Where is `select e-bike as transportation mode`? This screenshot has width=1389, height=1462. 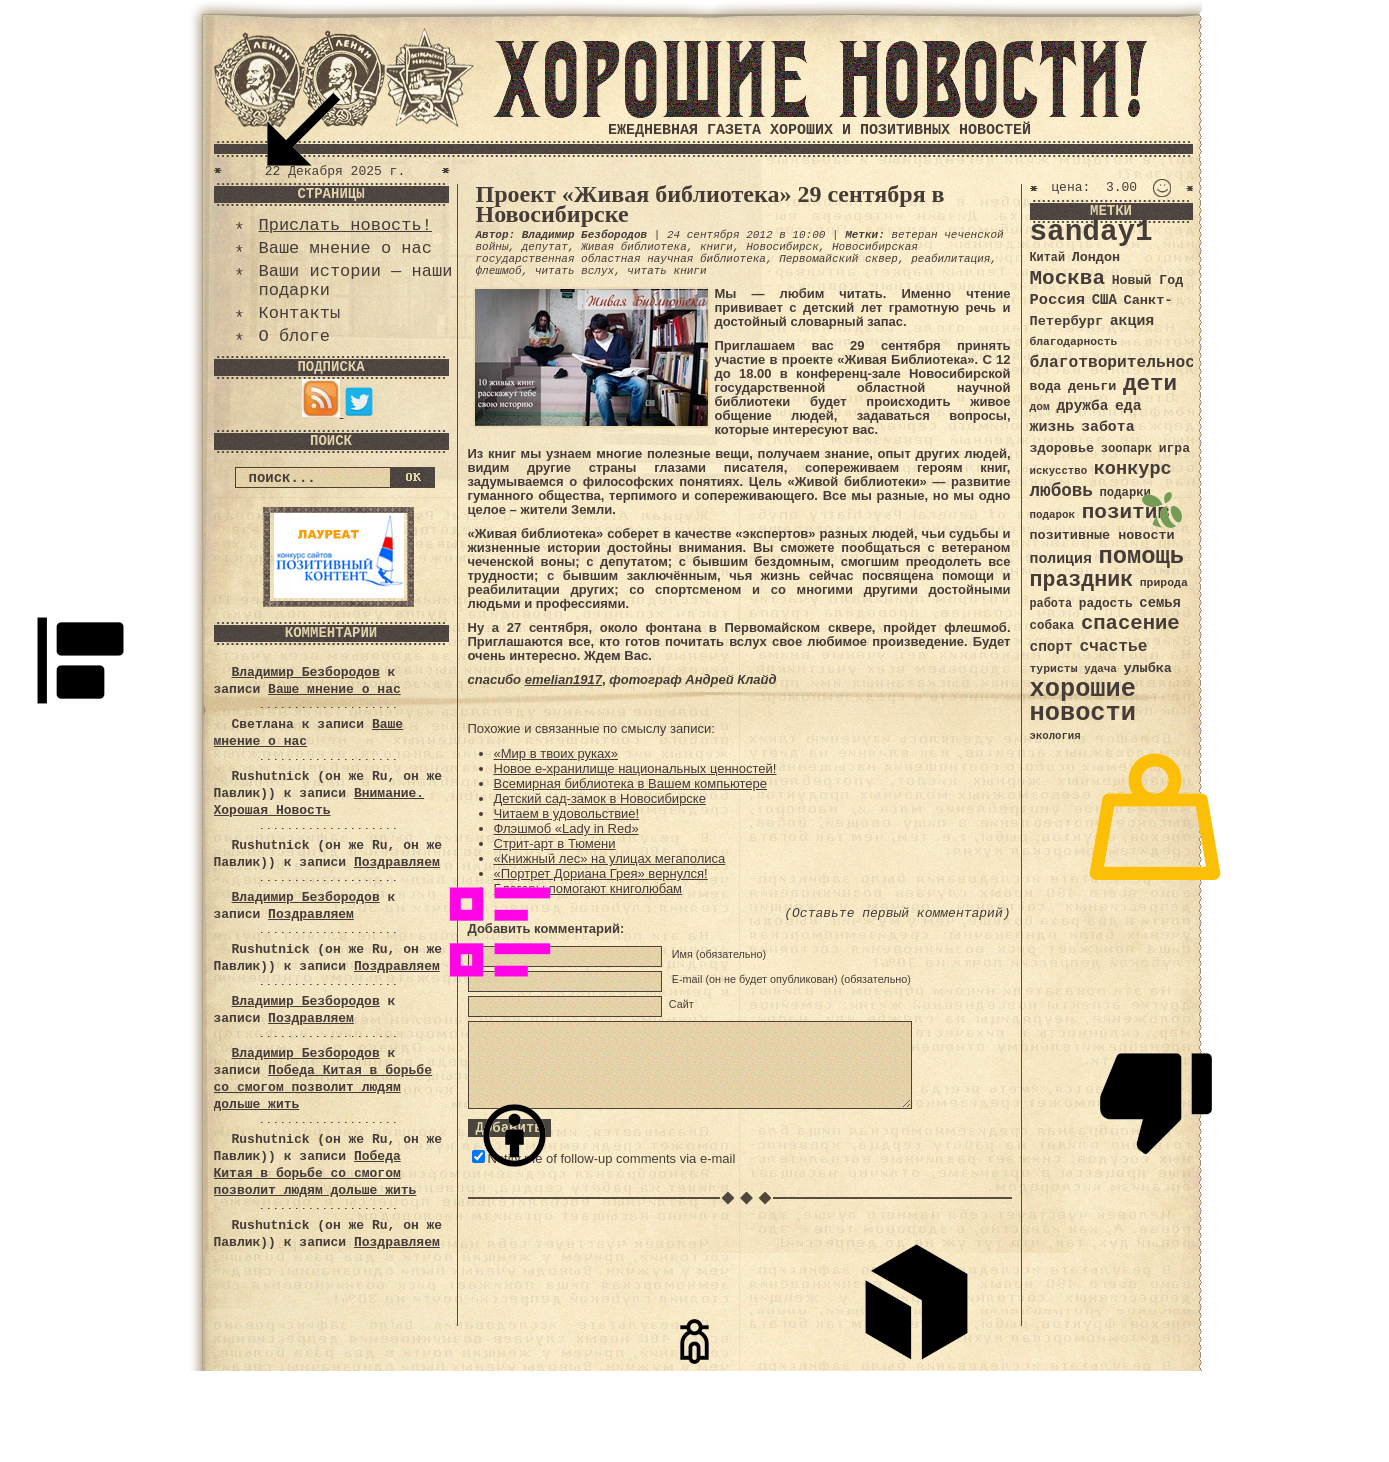
select e-bike as transportation mode is located at coordinates (694, 1341).